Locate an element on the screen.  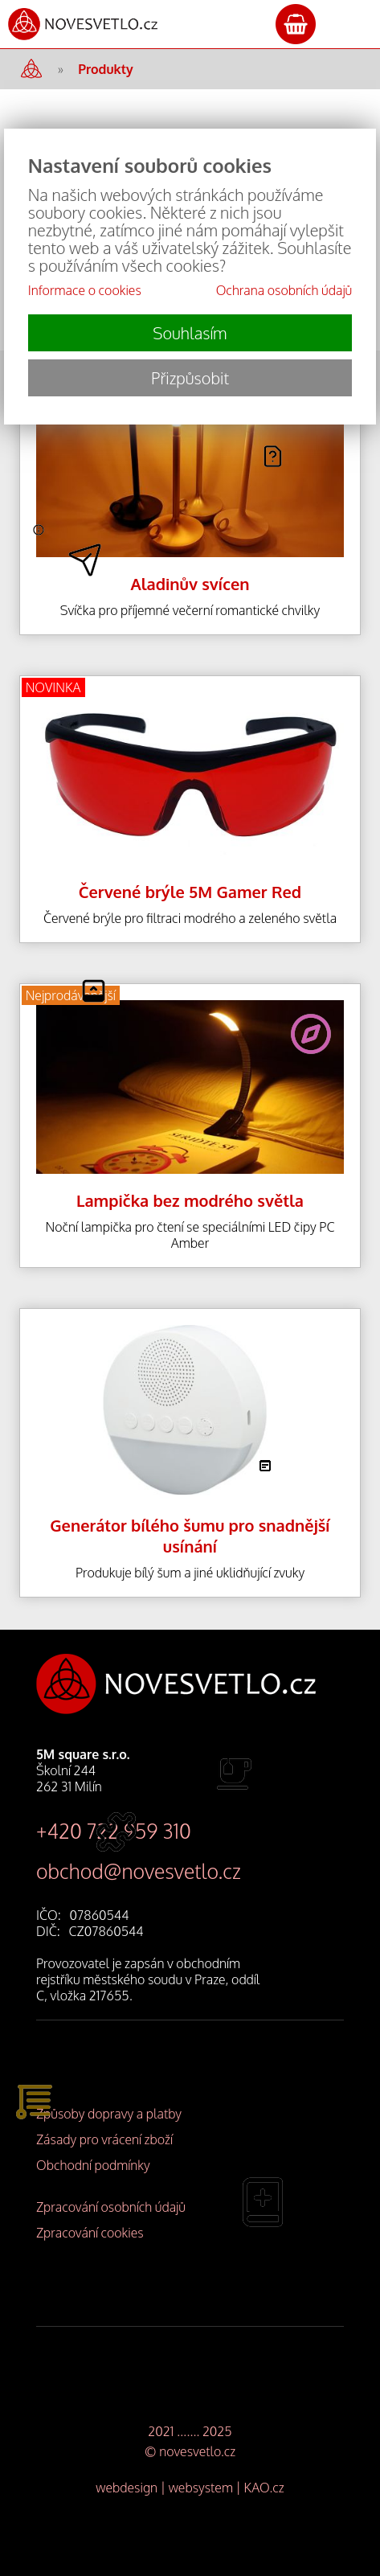
access navigation or direction features is located at coordinates (311, 1034).